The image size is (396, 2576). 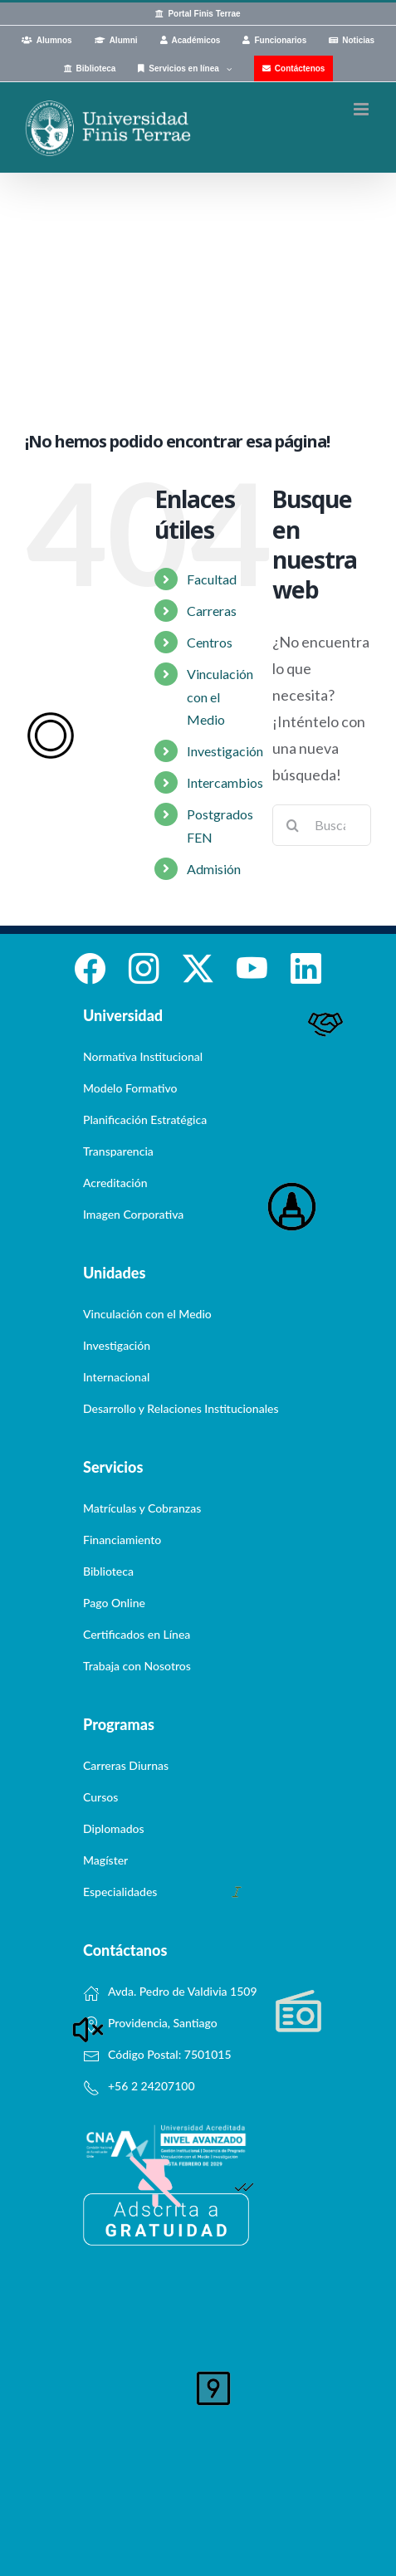 What do you see at coordinates (51, 736) in the screenshot?
I see `start recording audio or video` at bounding box center [51, 736].